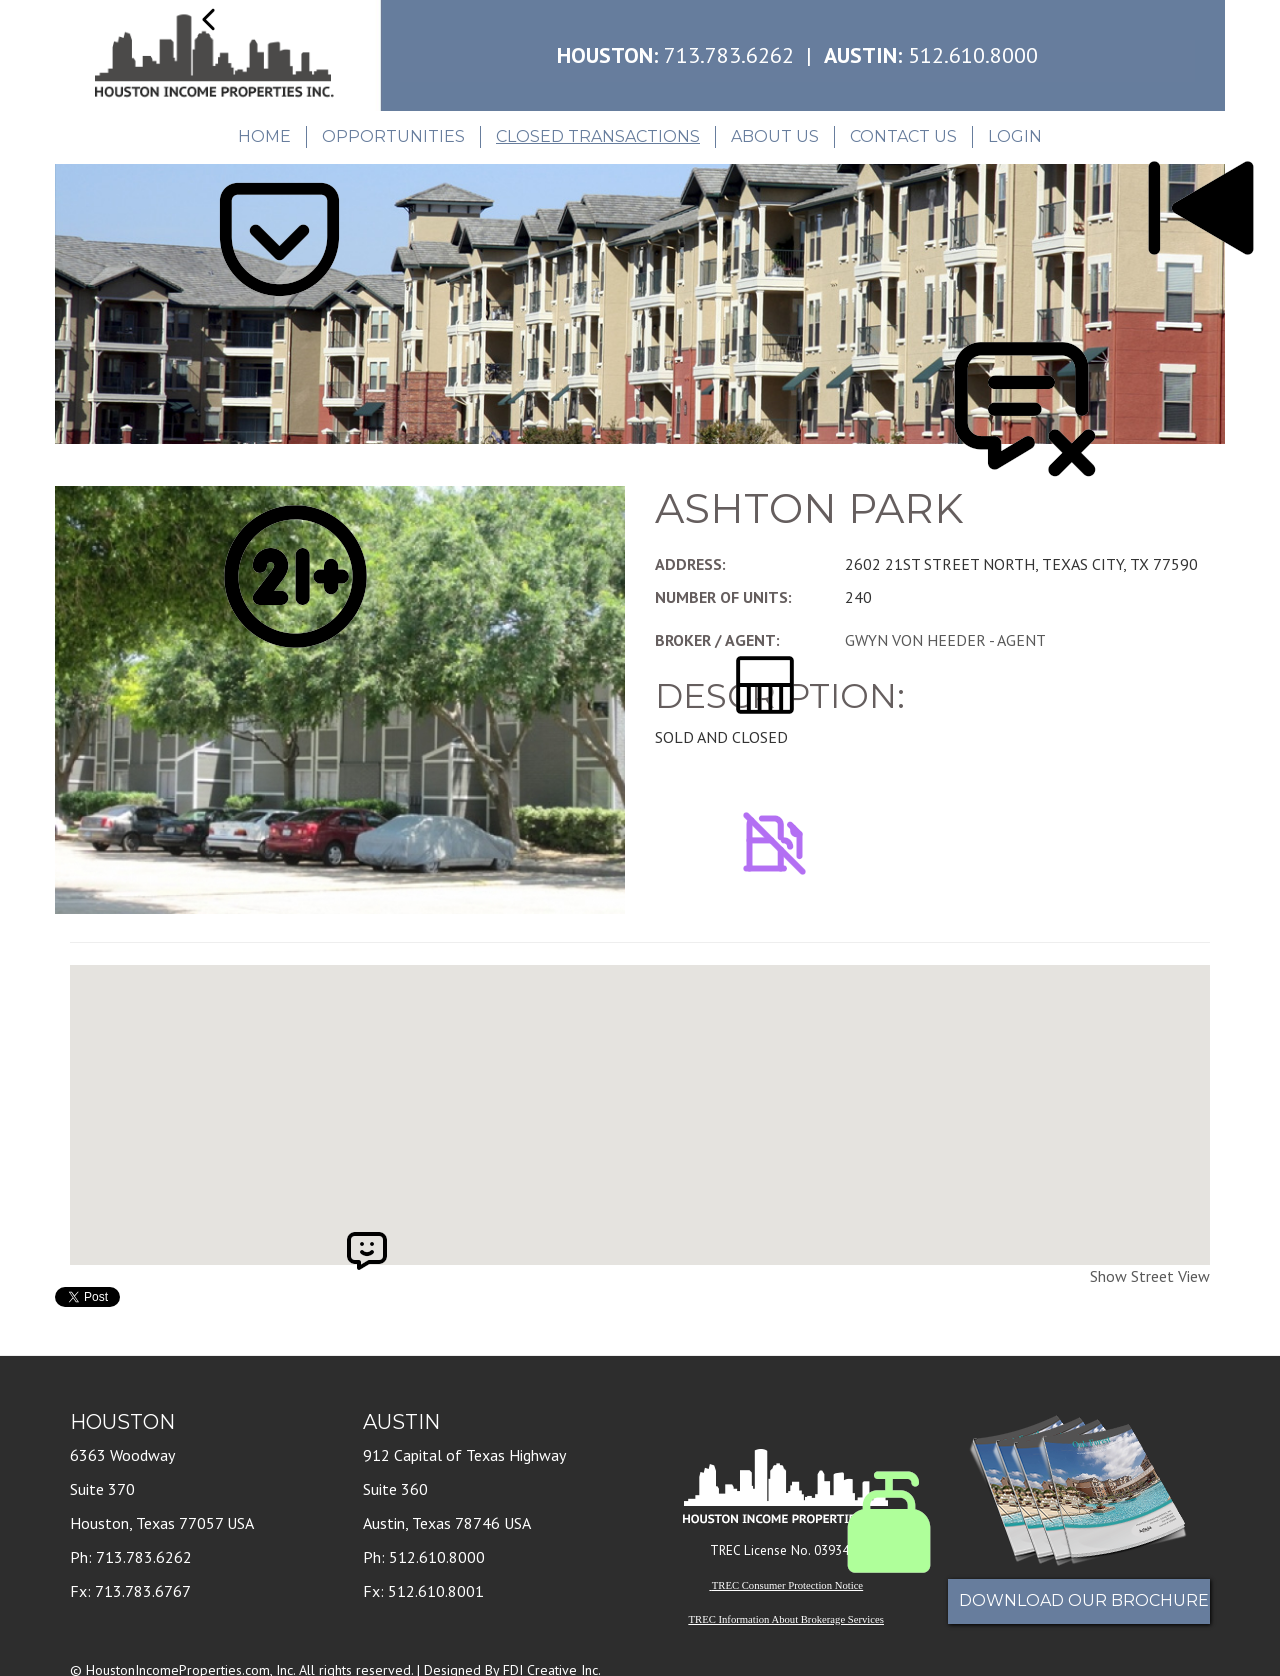 This screenshot has width=1280, height=1676. What do you see at coordinates (1201, 208) in the screenshot?
I see `skip to previous track` at bounding box center [1201, 208].